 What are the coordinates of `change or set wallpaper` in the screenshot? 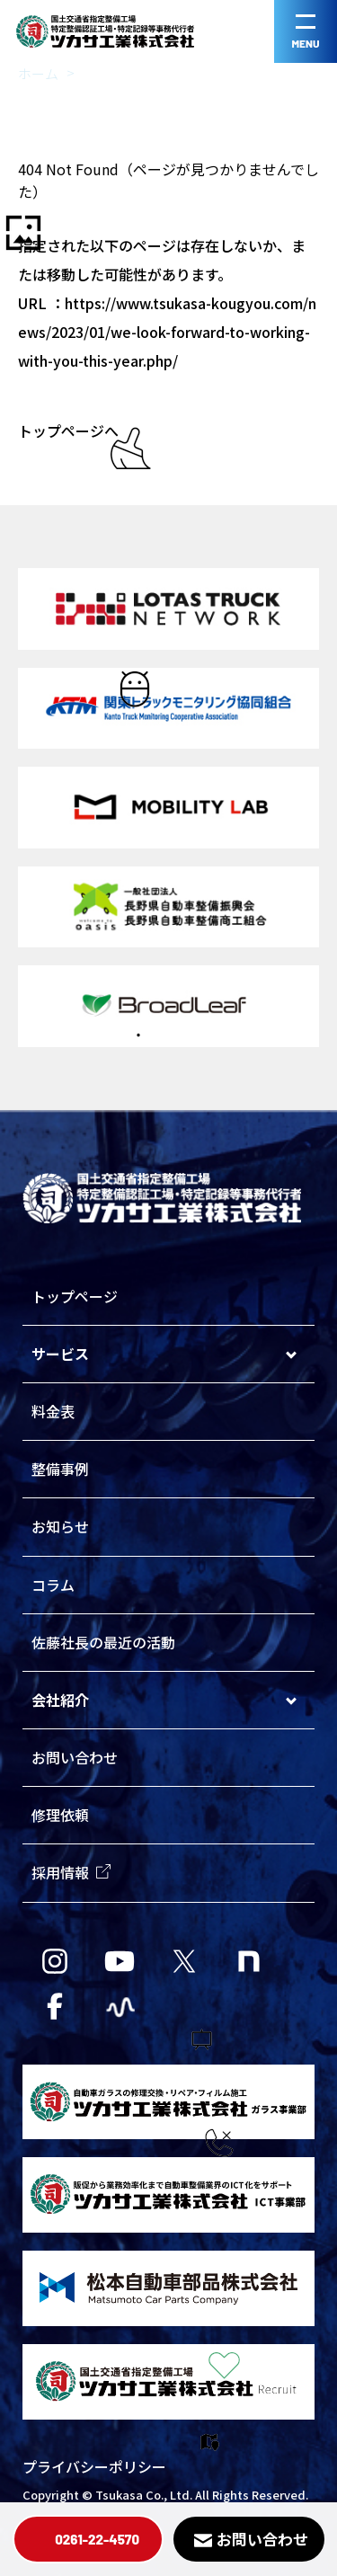 It's located at (23, 233).